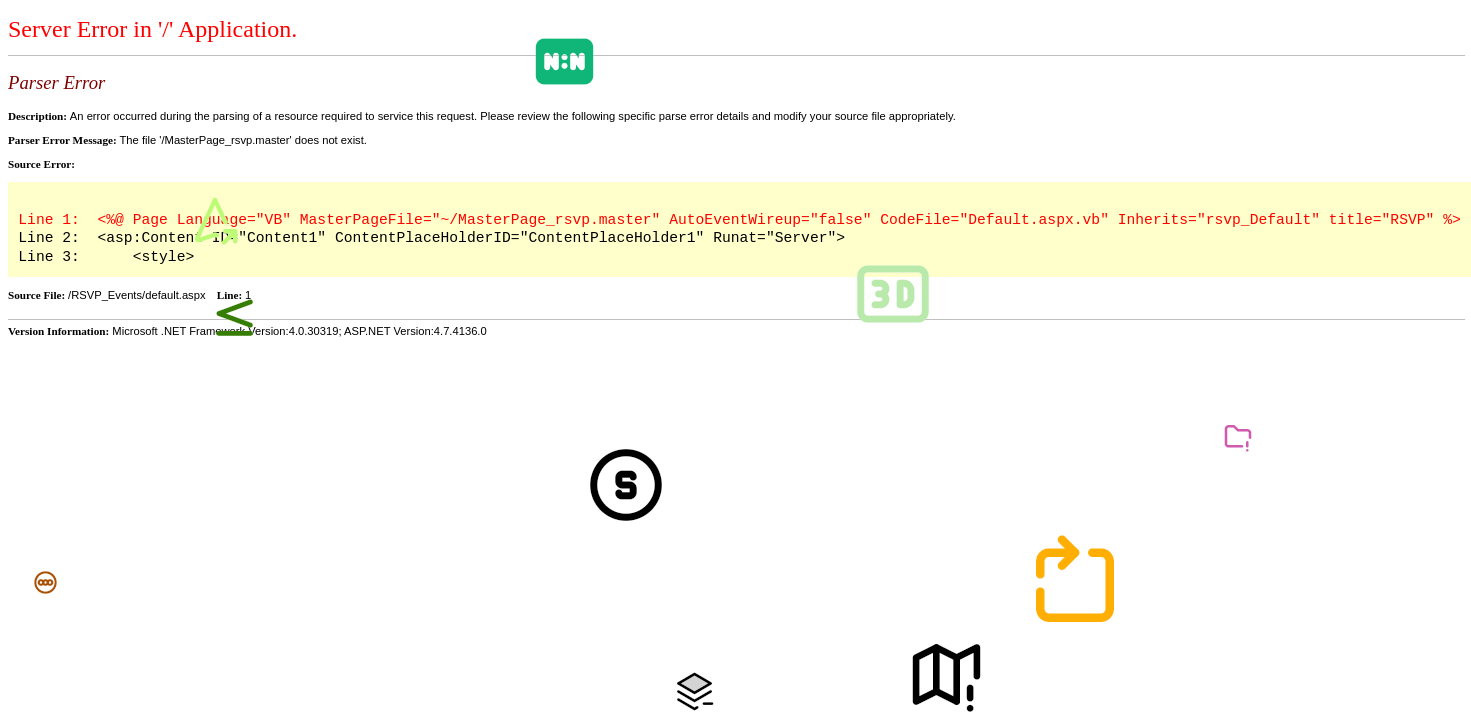  What do you see at coordinates (893, 294) in the screenshot?
I see `enable 3D viewing mode` at bounding box center [893, 294].